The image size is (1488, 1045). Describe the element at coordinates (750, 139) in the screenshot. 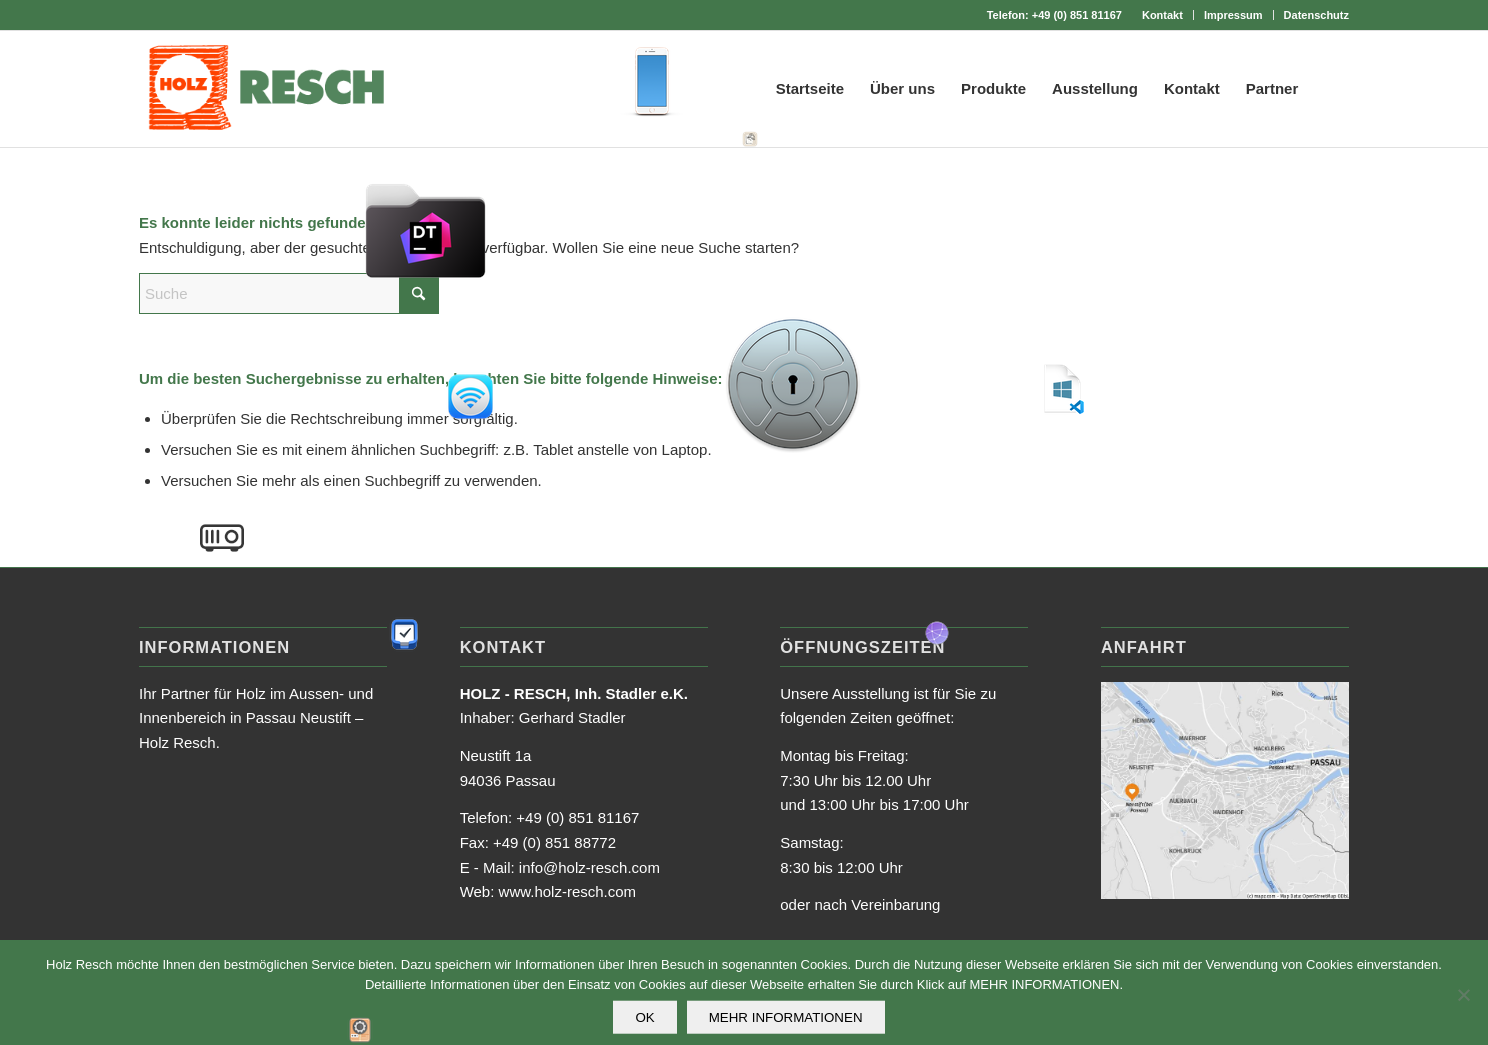

I see `open Claude Notes app` at that location.